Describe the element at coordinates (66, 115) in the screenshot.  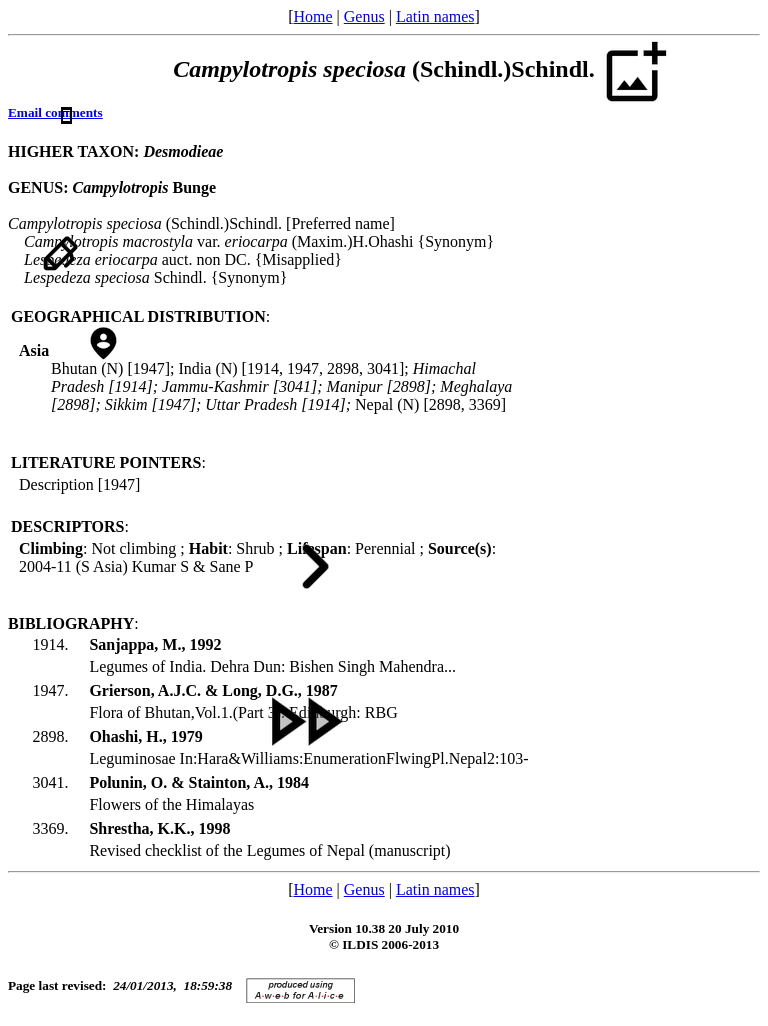
I see `manage mobile ad placements` at that location.